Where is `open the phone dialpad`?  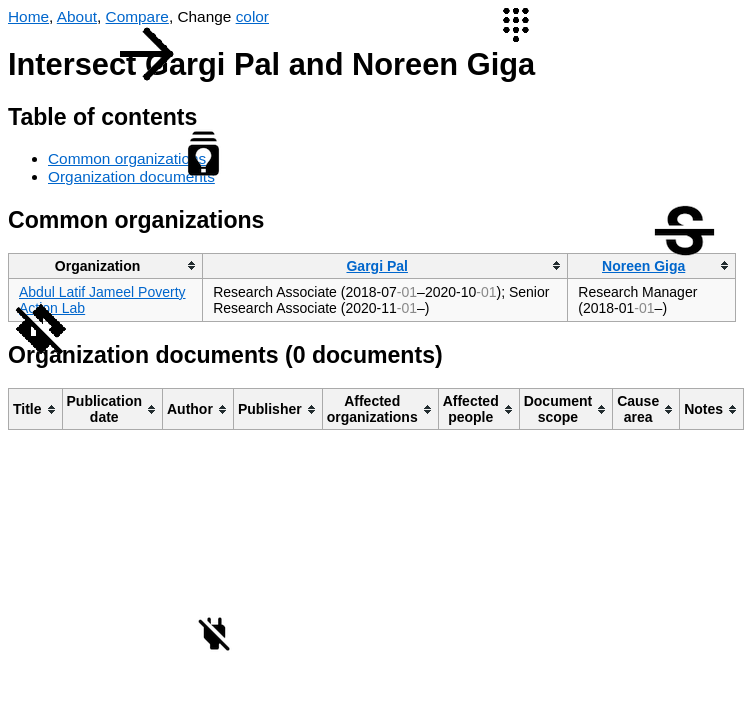 open the phone dialpad is located at coordinates (516, 25).